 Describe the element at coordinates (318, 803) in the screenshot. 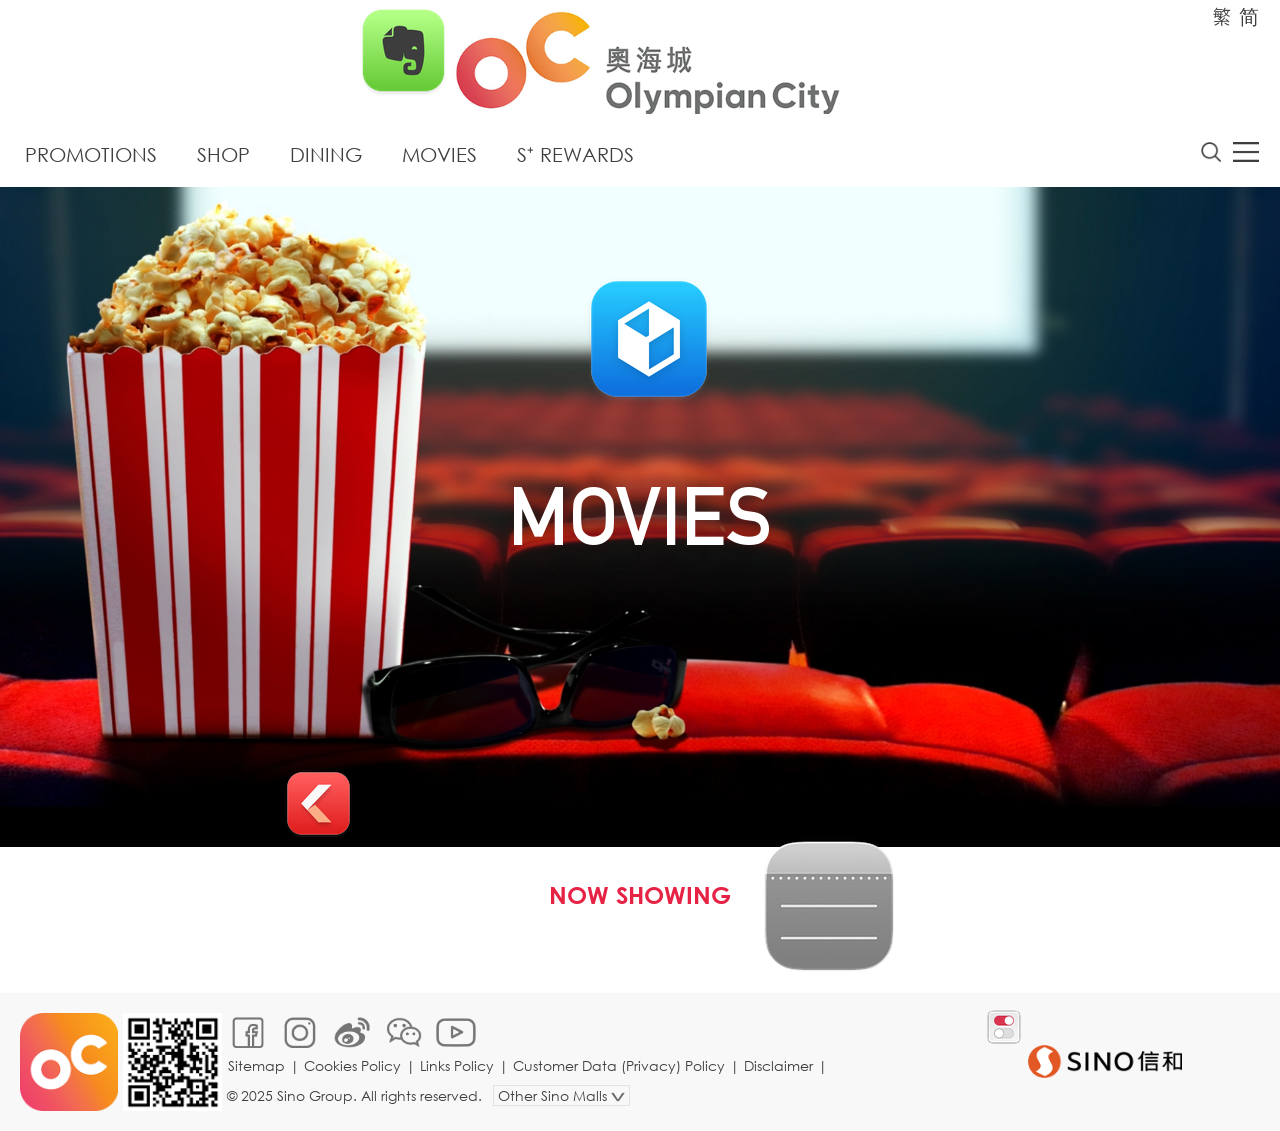

I see `open haguichi VPN network manager` at that location.